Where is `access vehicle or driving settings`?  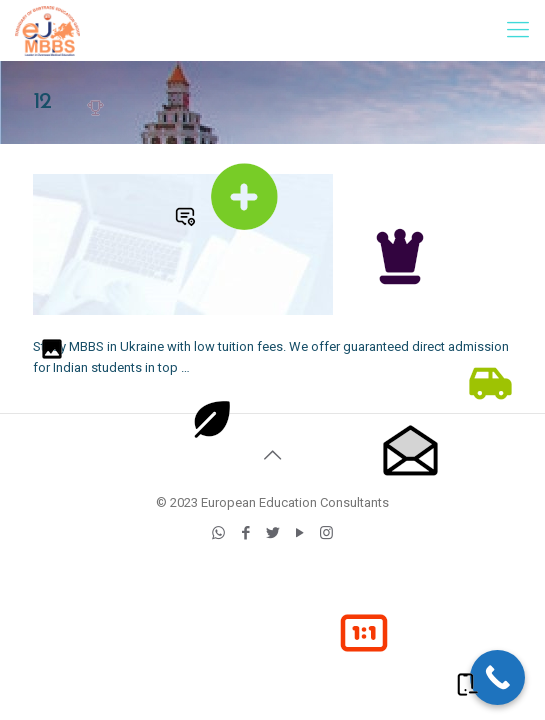
access vehicle or driving settings is located at coordinates (490, 382).